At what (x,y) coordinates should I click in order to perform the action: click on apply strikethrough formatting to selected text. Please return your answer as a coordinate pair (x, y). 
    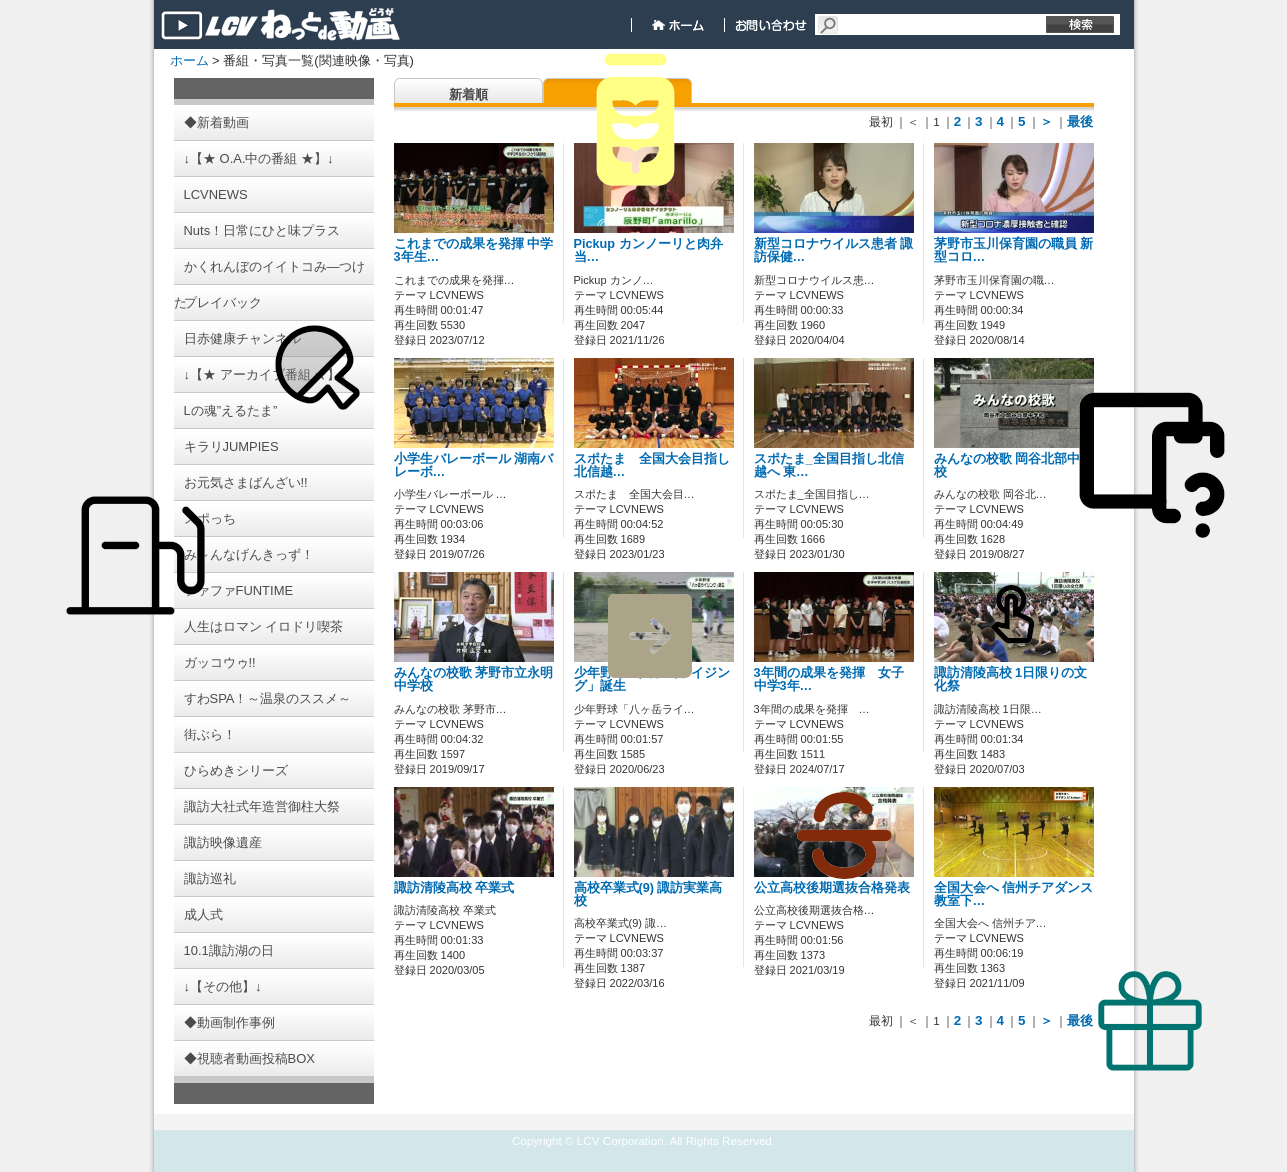
    Looking at the image, I should click on (844, 835).